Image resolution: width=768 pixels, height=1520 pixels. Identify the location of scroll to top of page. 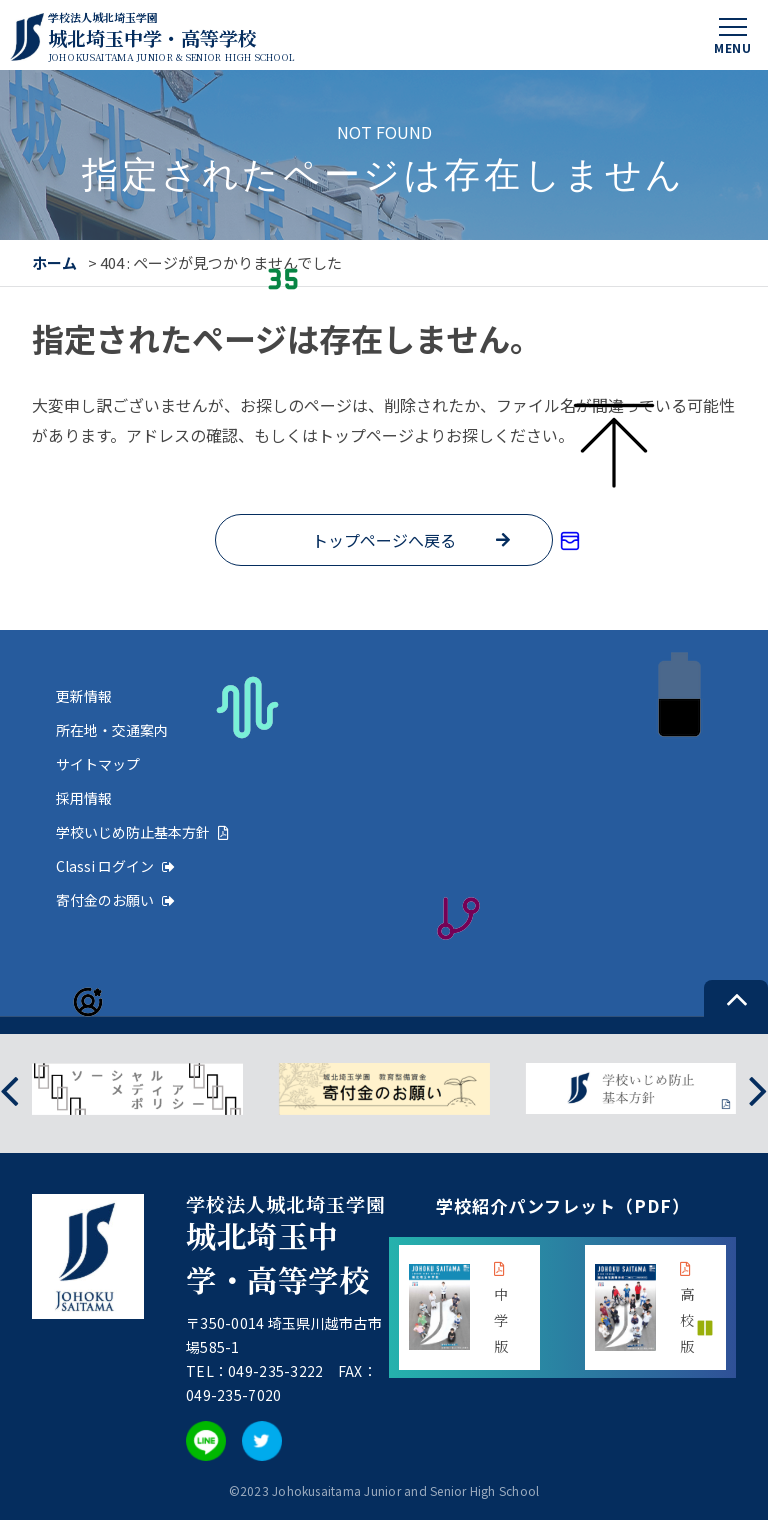
(614, 444).